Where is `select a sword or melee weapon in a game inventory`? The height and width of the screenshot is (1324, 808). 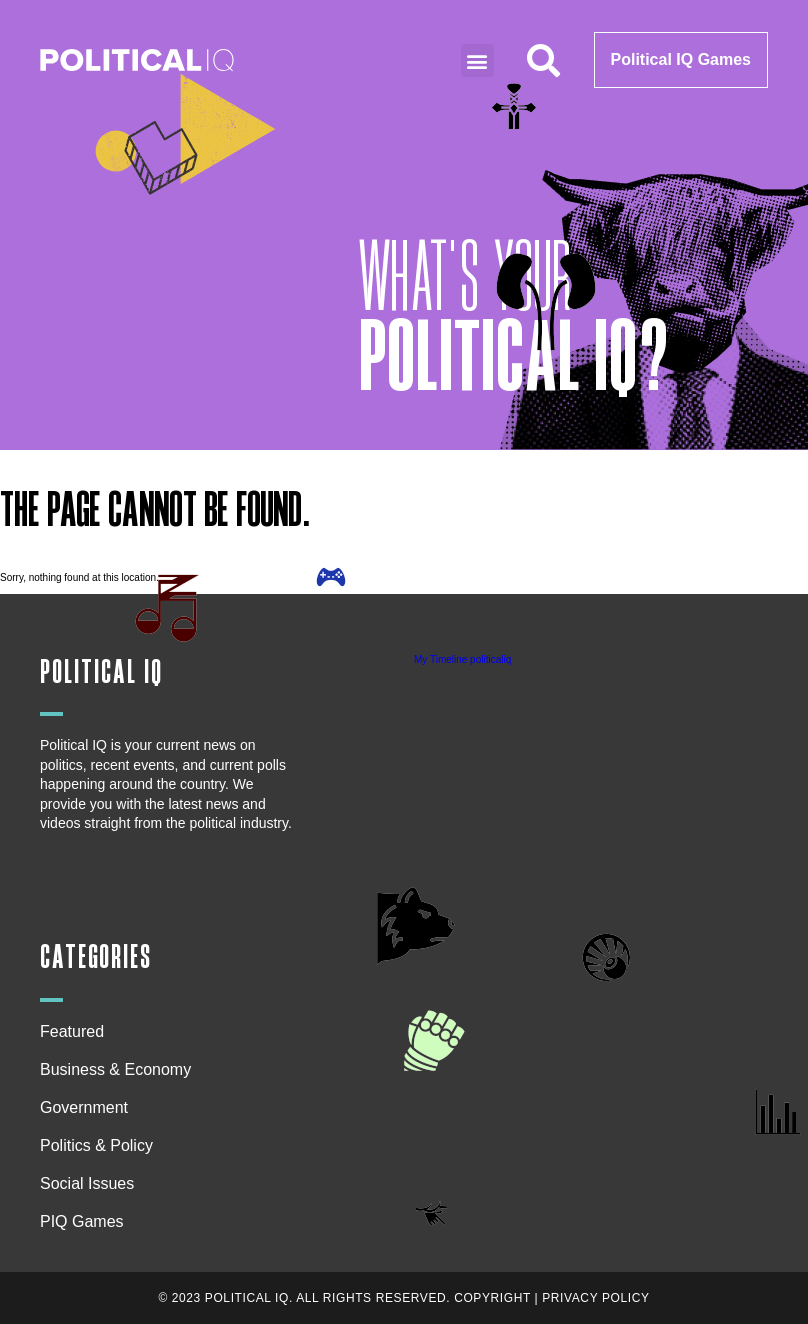
select a sword or melee weapon in a game inventory is located at coordinates (514, 106).